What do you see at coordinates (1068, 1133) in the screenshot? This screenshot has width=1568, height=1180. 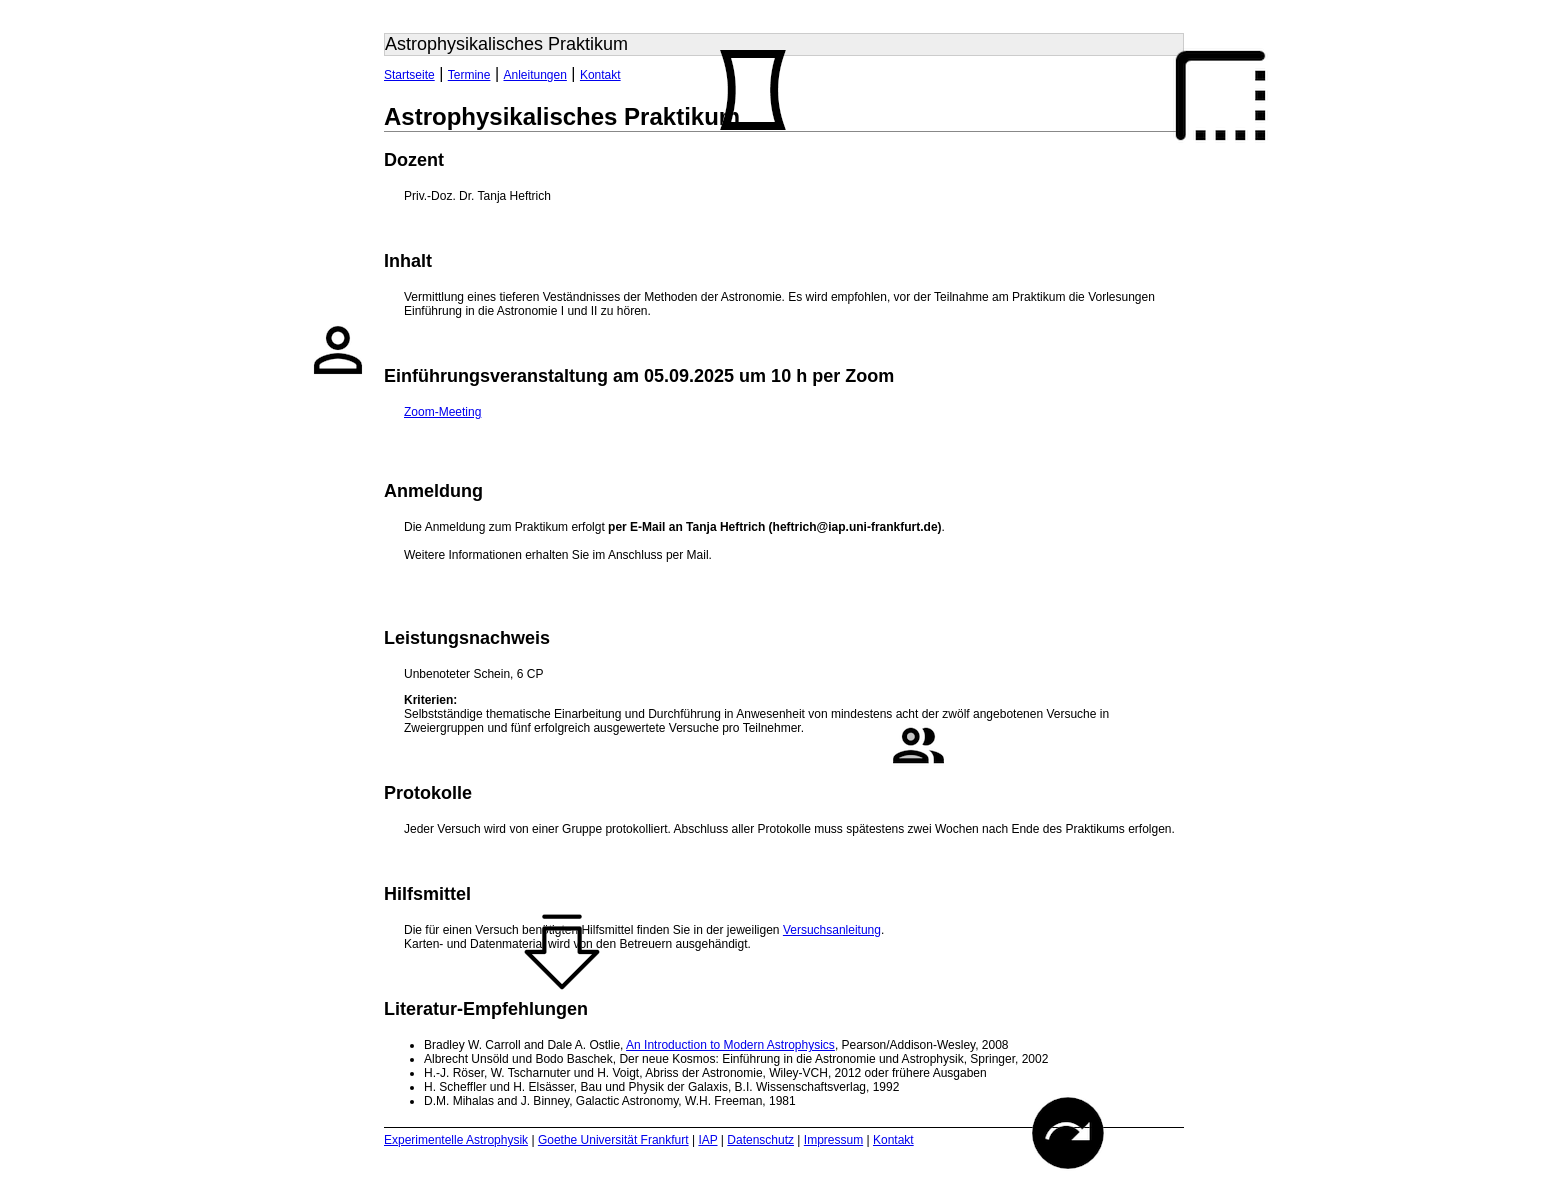 I see `skip to next scheduled task or plan` at bounding box center [1068, 1133].